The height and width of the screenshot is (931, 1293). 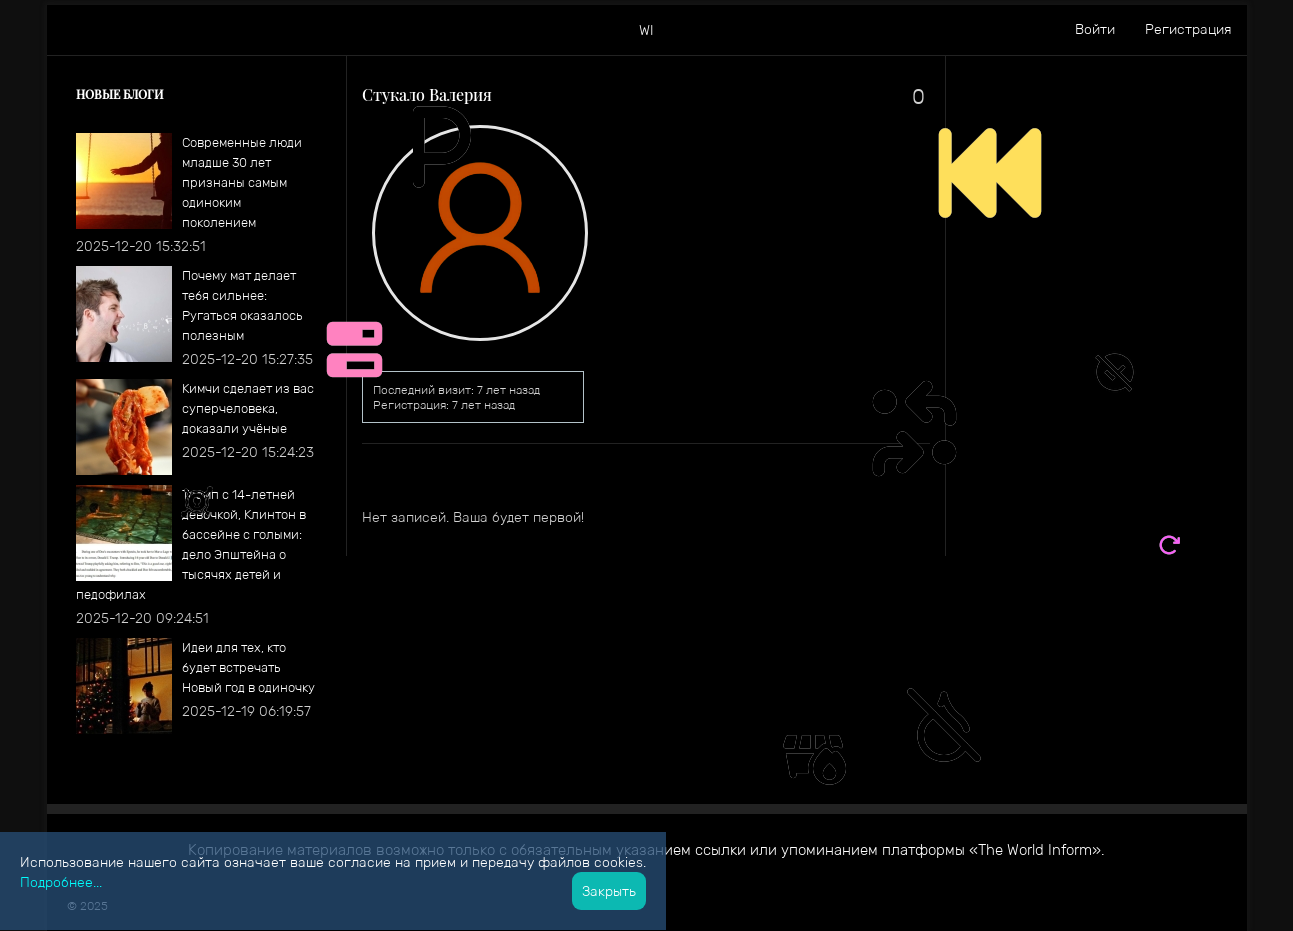 What do you see at coordinates (944, 725) in the screenshot?
I see `disable water or liquid detection` at bounding box center [944, 725].